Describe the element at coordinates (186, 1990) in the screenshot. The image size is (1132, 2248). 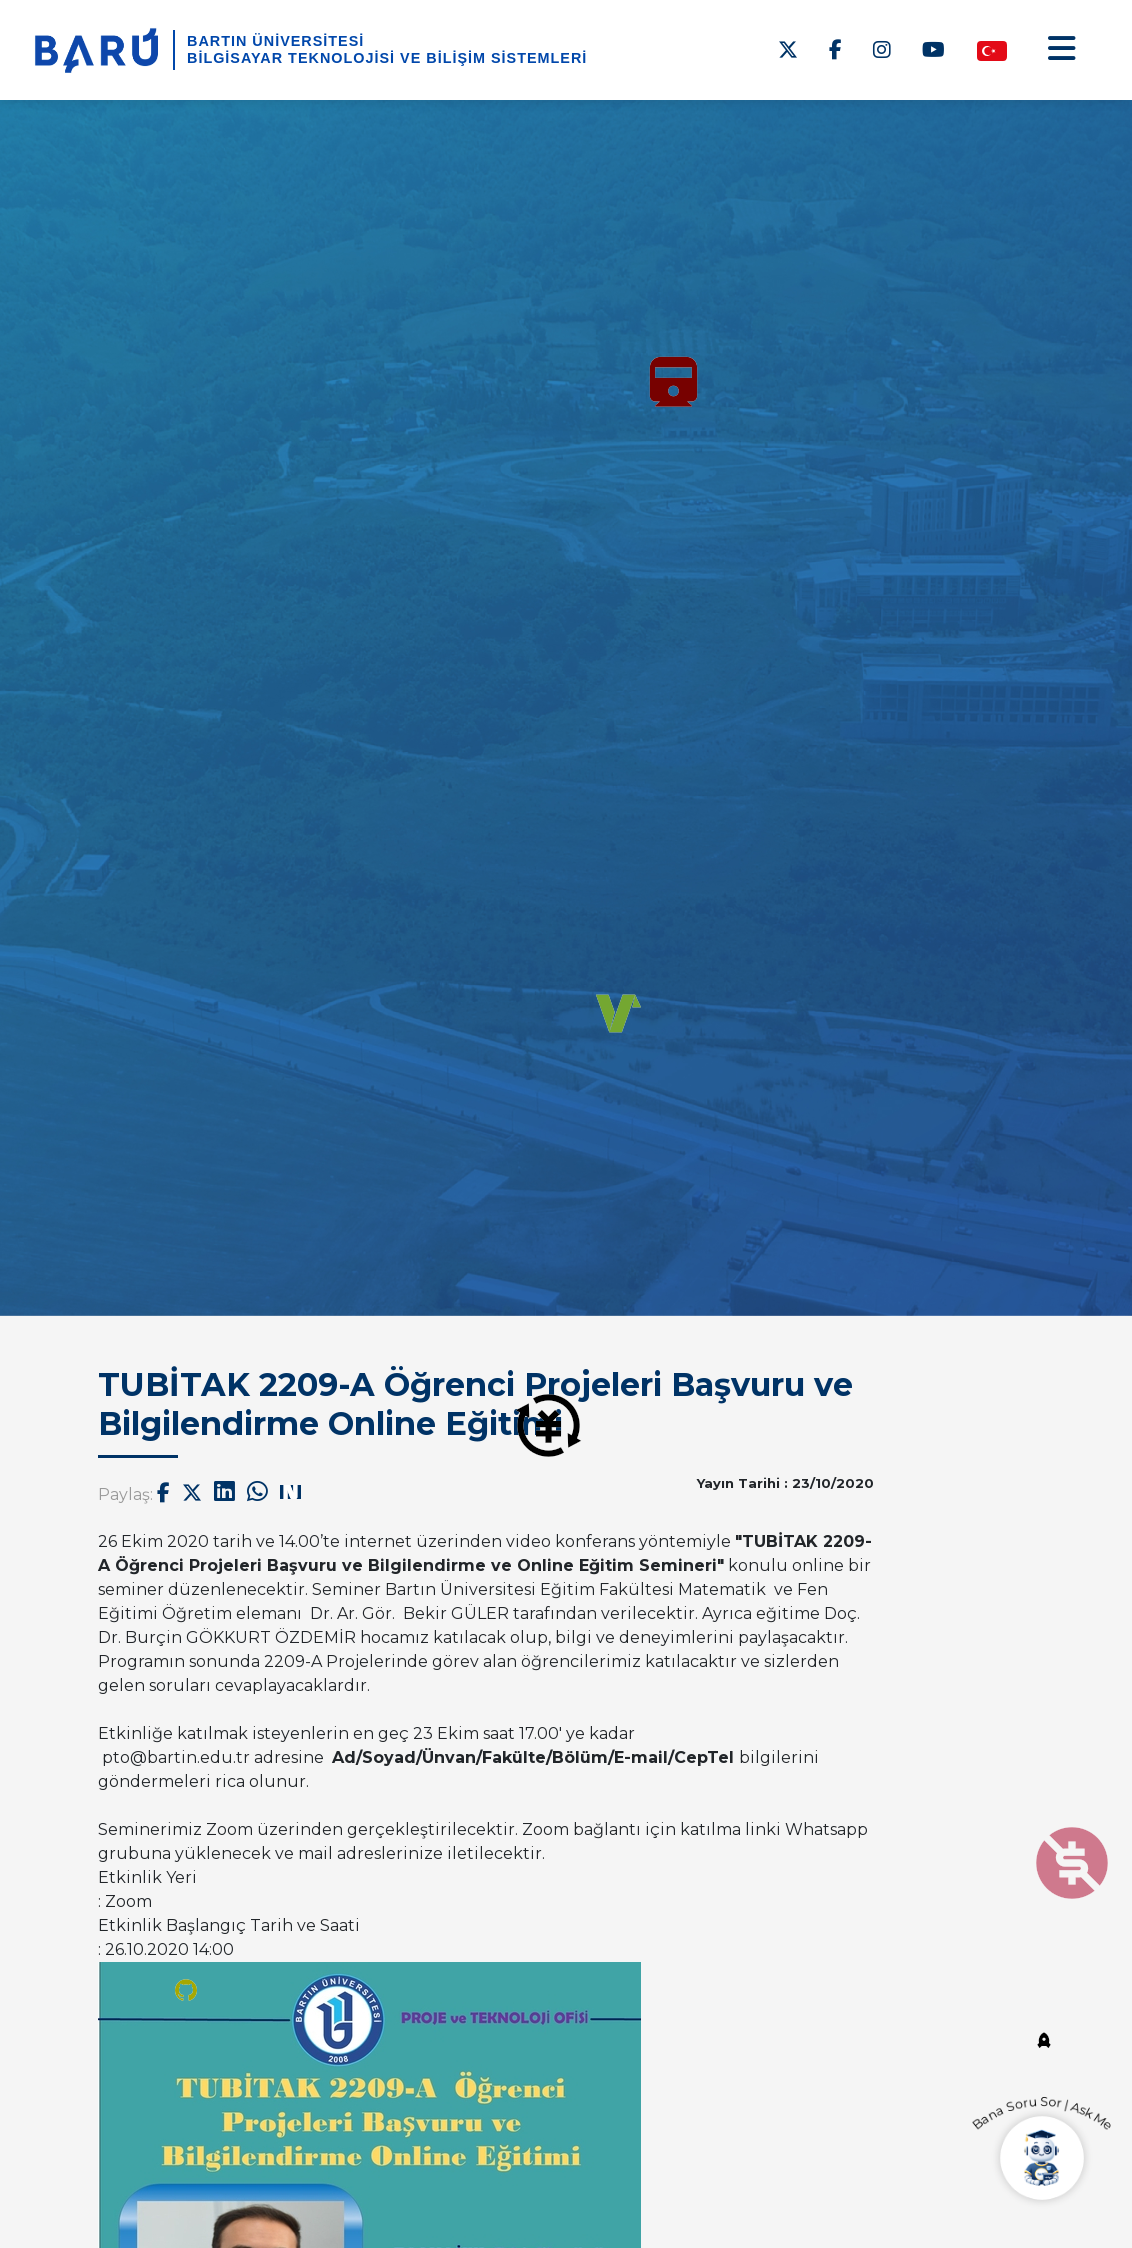
I see `visit github profile or repository` at that location.